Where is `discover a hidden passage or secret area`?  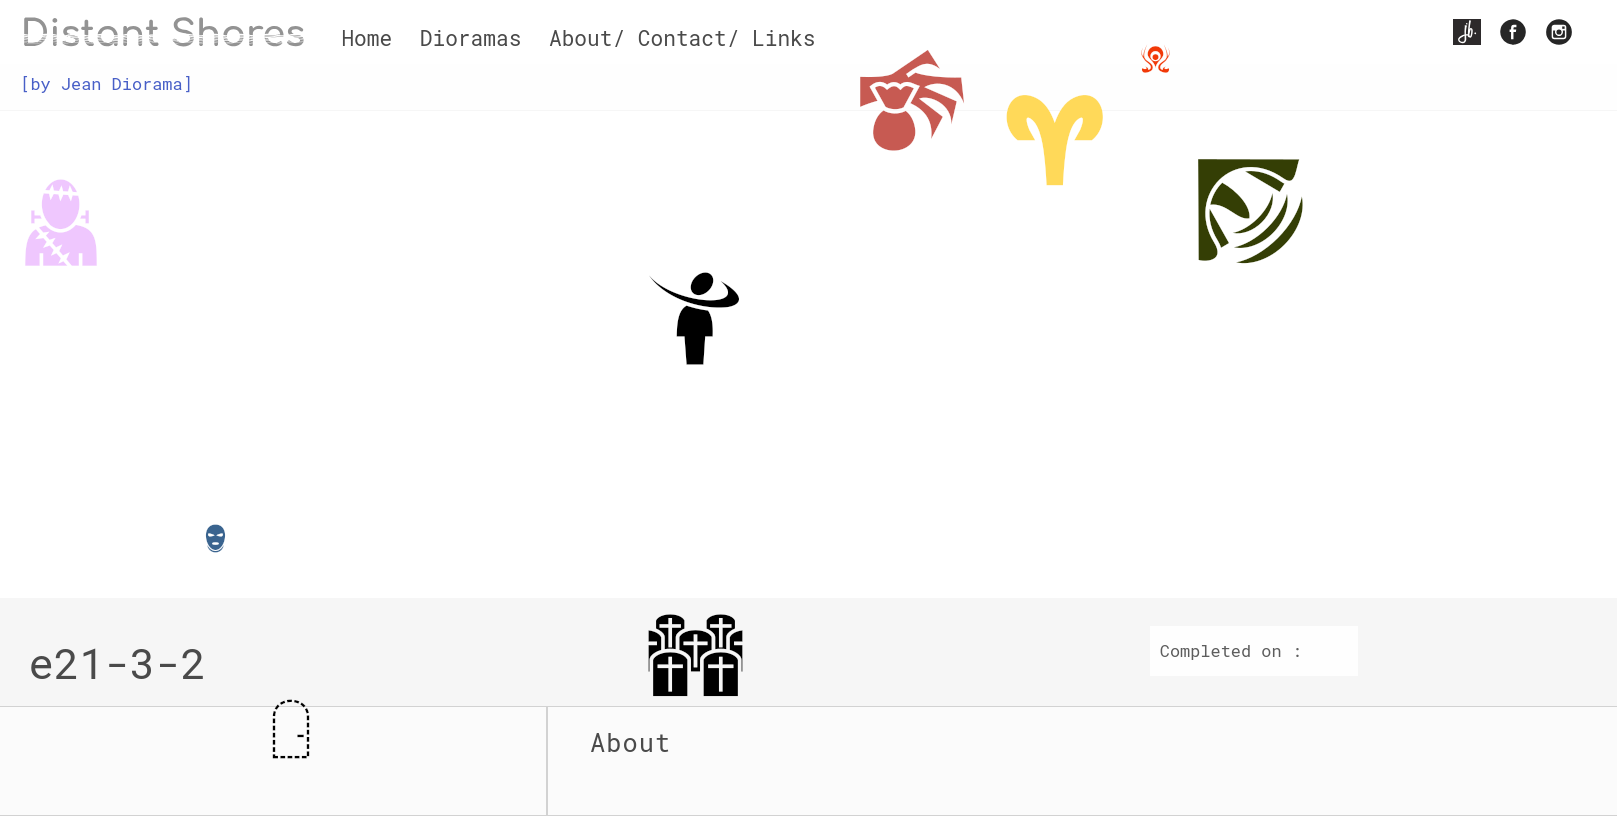
discover a hidden passage or secret area is located at coordinates (291, 729).